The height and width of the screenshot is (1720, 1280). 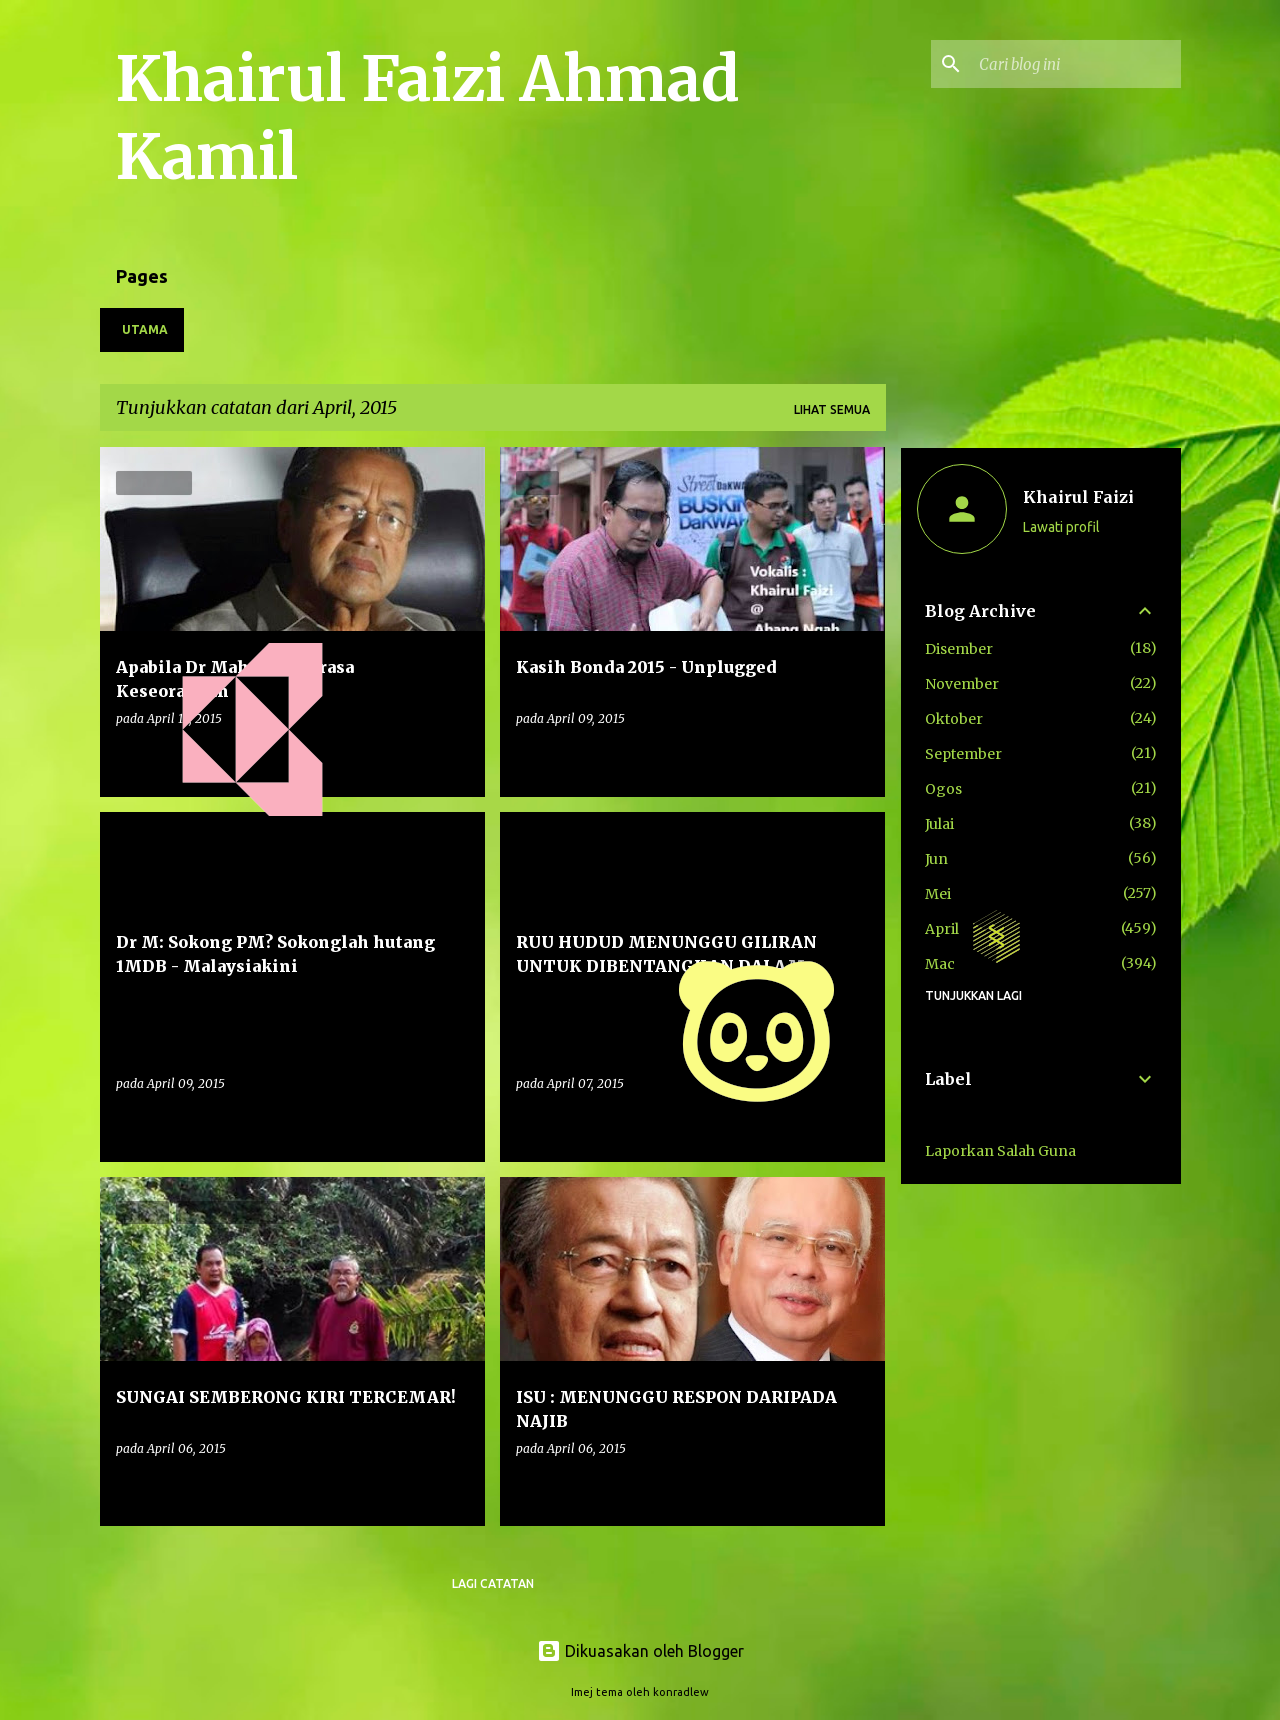 What do you see at coordinates (252, 729) in the screenshot?
I see `kyocera brand logo` at bounding box center [252, 729].